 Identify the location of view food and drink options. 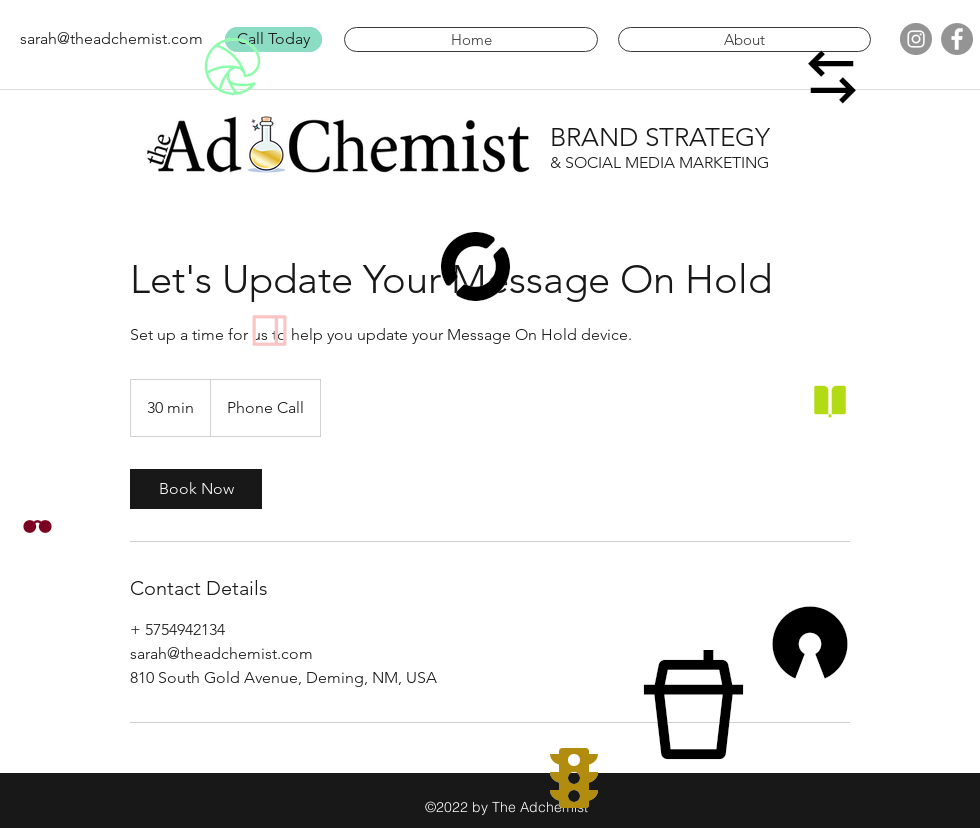
(693, 709).